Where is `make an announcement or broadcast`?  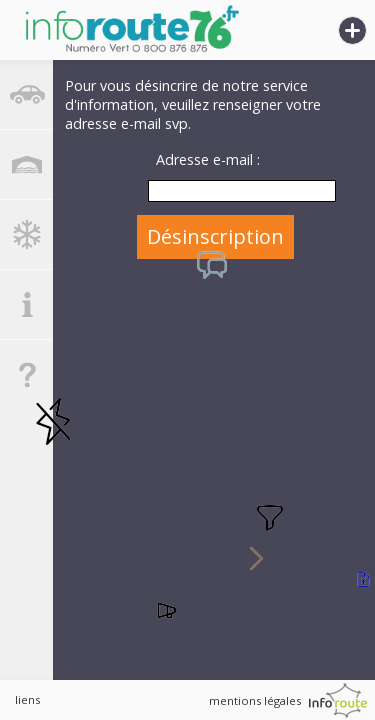 make an announcement or broadcast is located at coordinates (166, 611).